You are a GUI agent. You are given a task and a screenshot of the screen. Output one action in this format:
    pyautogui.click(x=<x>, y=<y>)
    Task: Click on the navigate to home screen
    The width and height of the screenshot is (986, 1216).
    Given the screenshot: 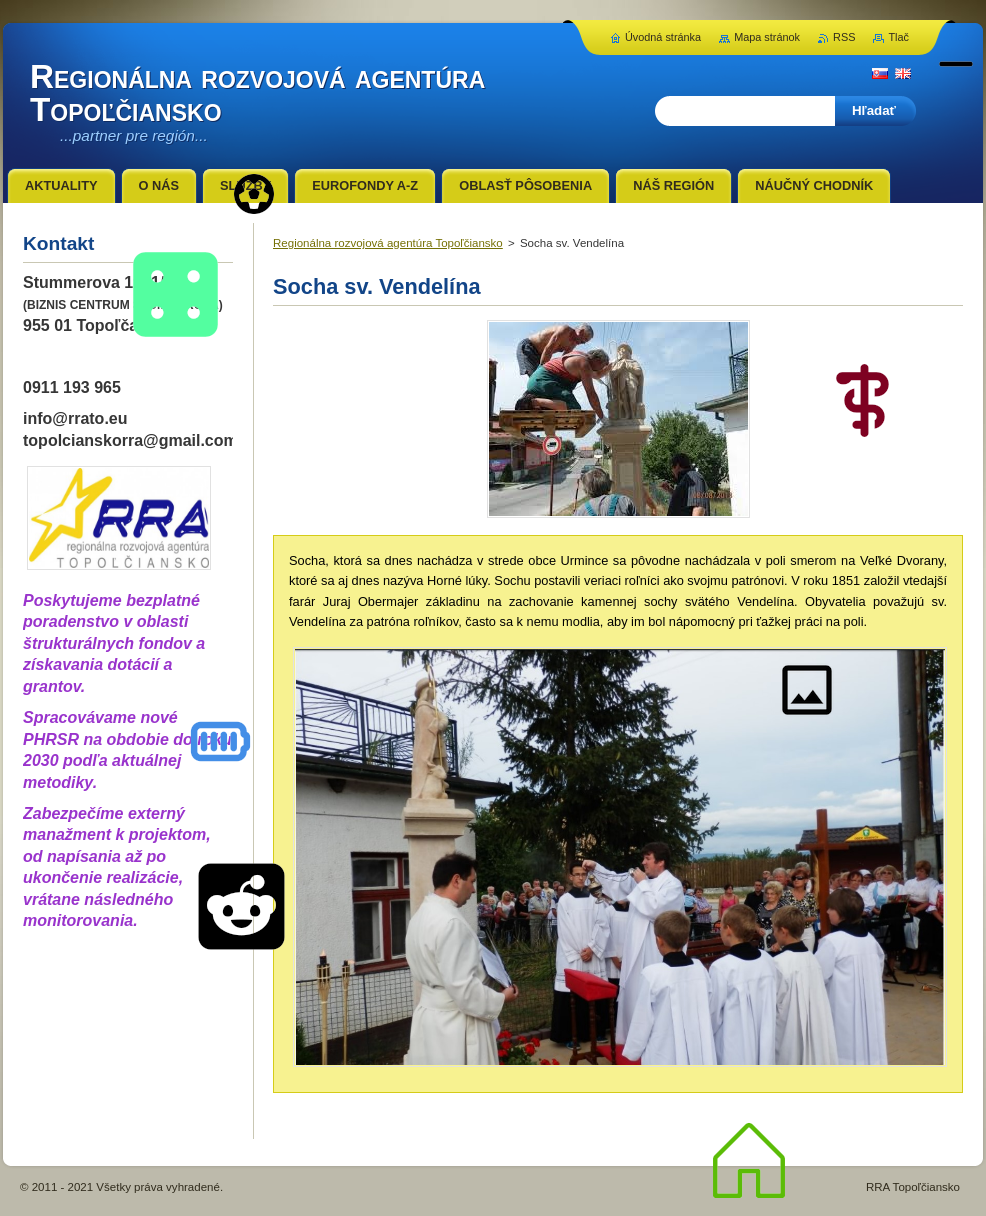 What is the action you would take?
    pyautogui.click(x=749, y=1162)
    